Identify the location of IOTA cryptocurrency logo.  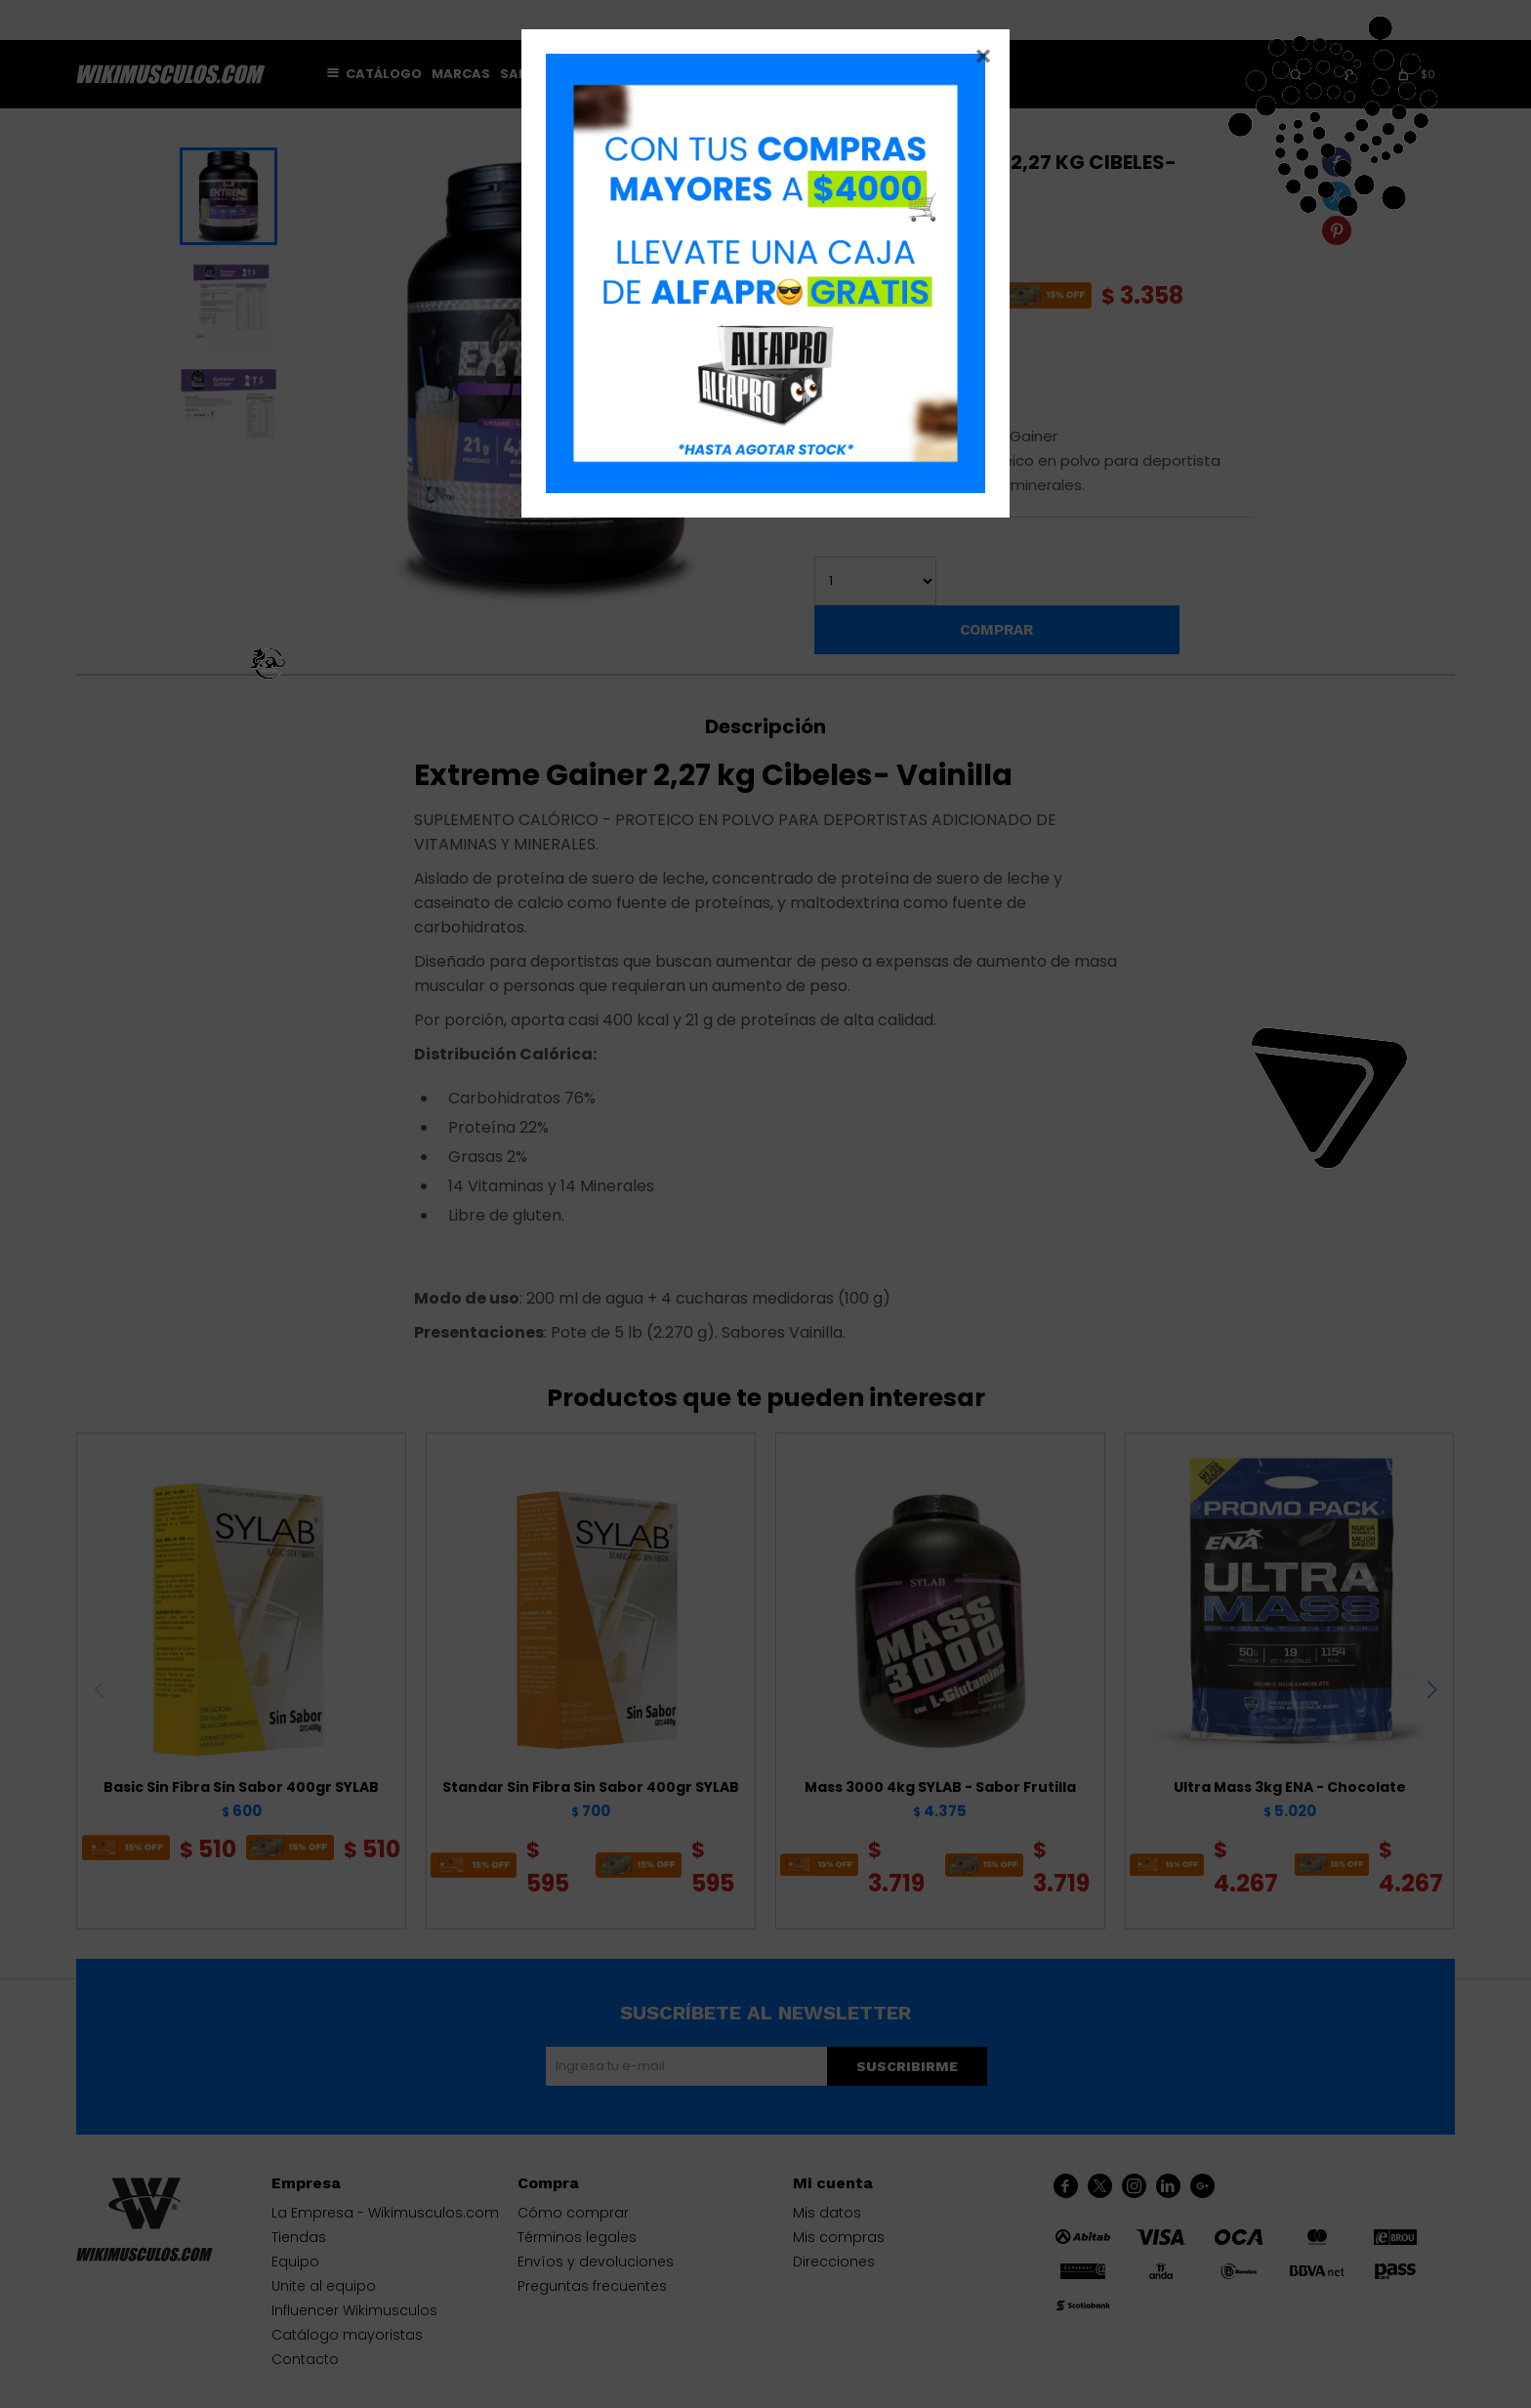
(1333, 116).